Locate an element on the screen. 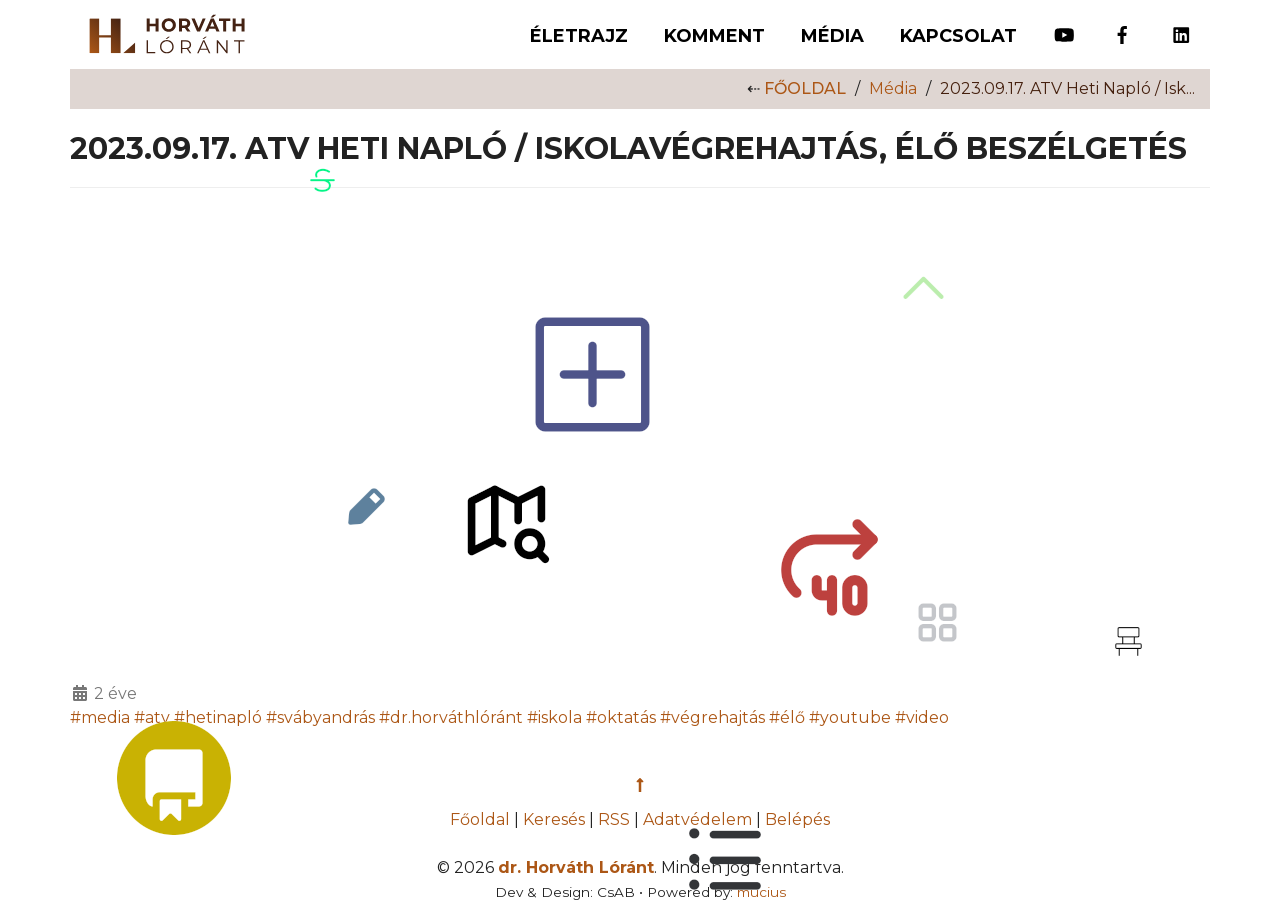 The height and width of the screenshot is (914, 1280). collapse an expanded section is located at coordinates (923, 287).